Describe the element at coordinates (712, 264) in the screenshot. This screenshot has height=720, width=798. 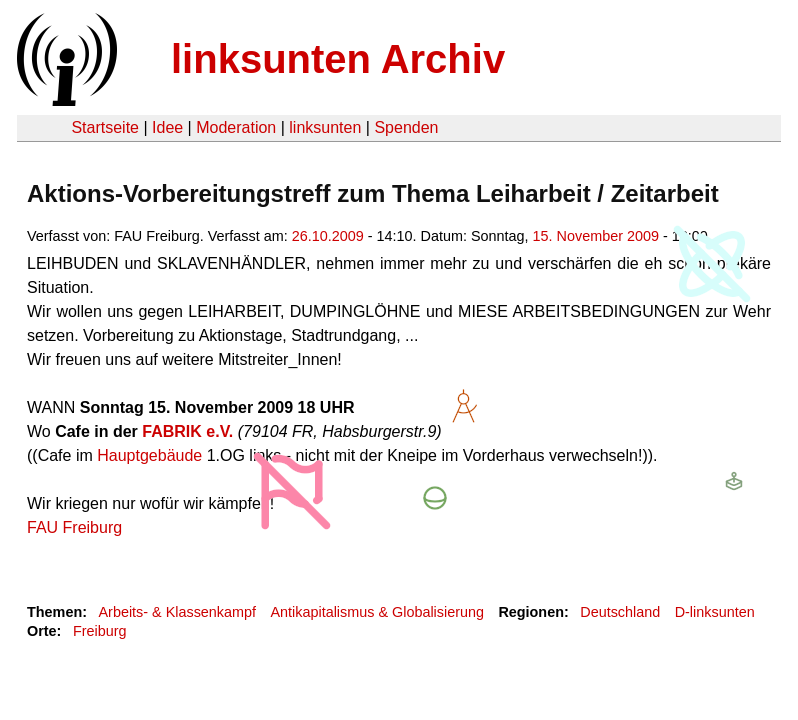
I see `disable atomic or molecular view` at that location.